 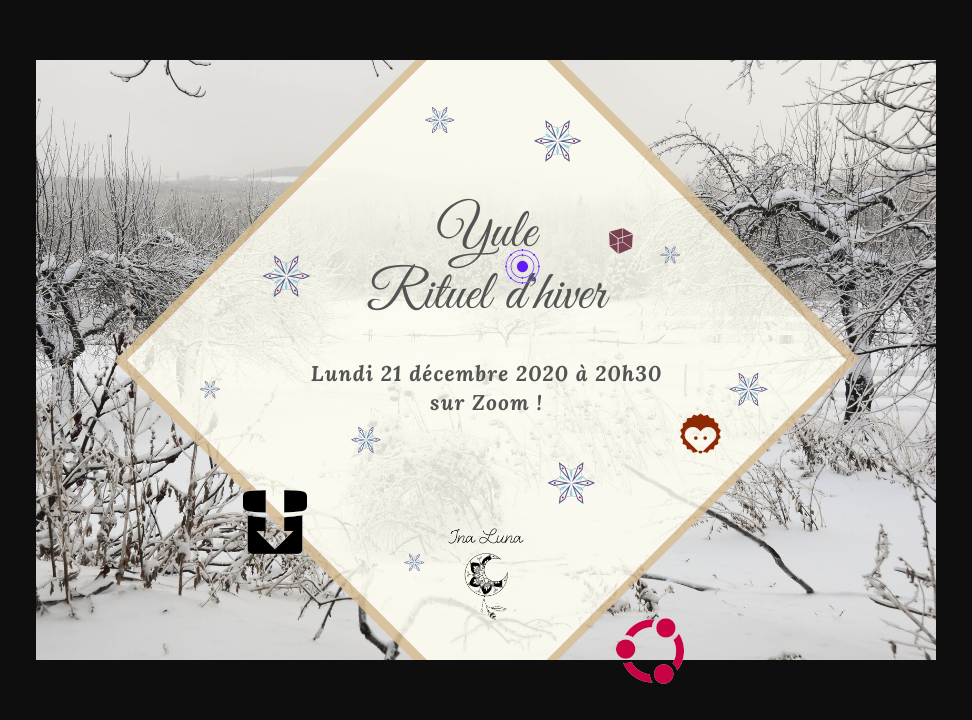 I want to click on gtk toolkit logo, so click(x=621, y=241).